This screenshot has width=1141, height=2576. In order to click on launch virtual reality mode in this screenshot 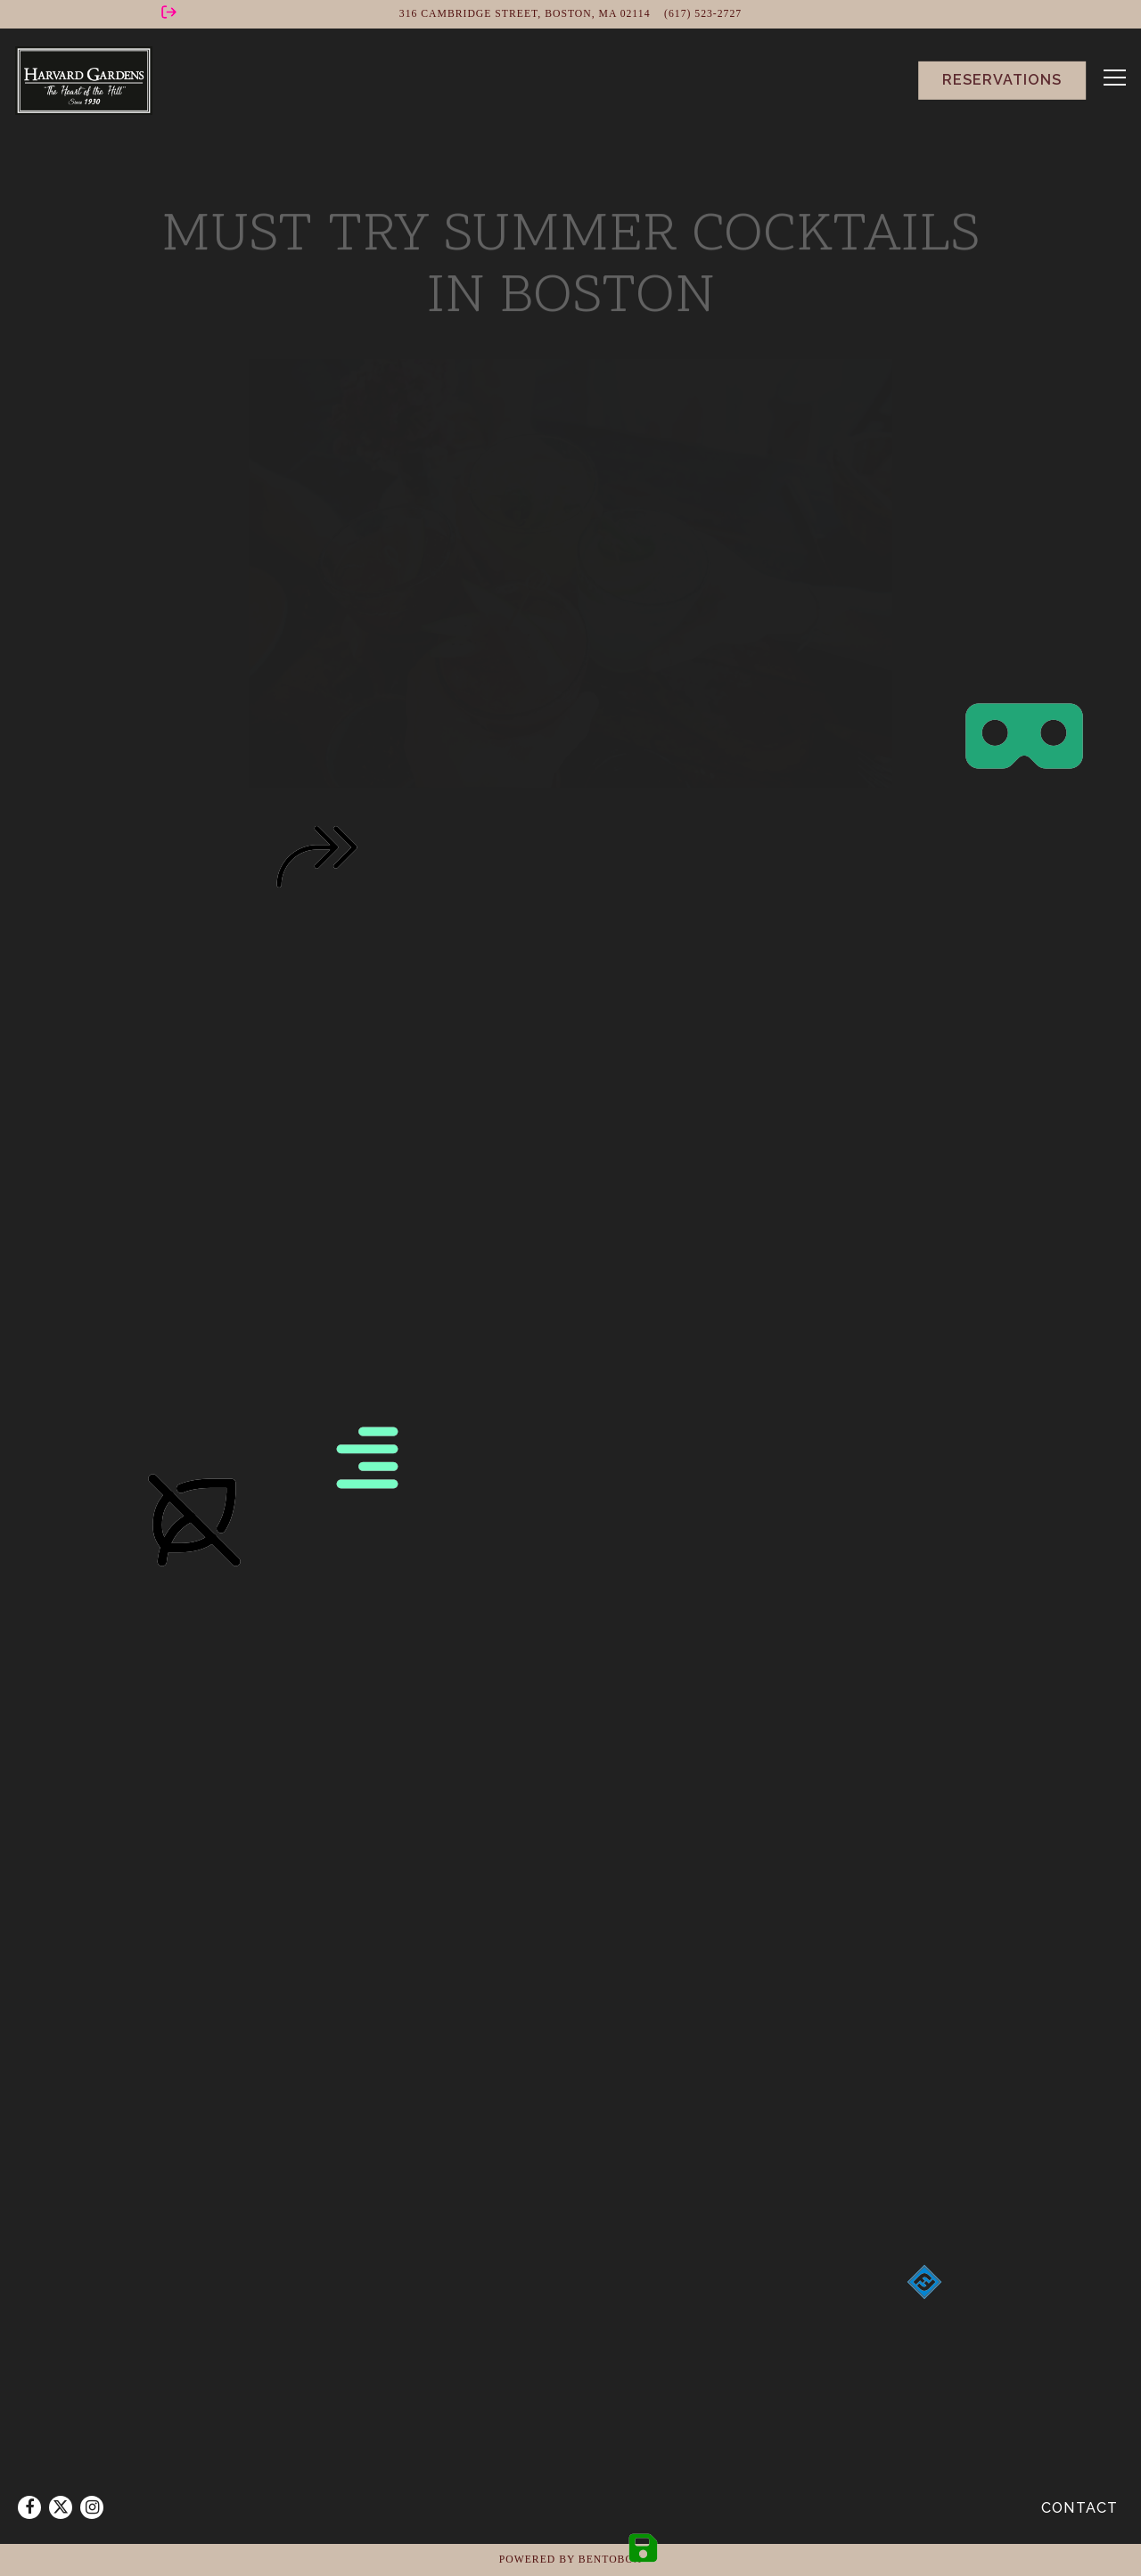, I will do `click(1024, 736)`.